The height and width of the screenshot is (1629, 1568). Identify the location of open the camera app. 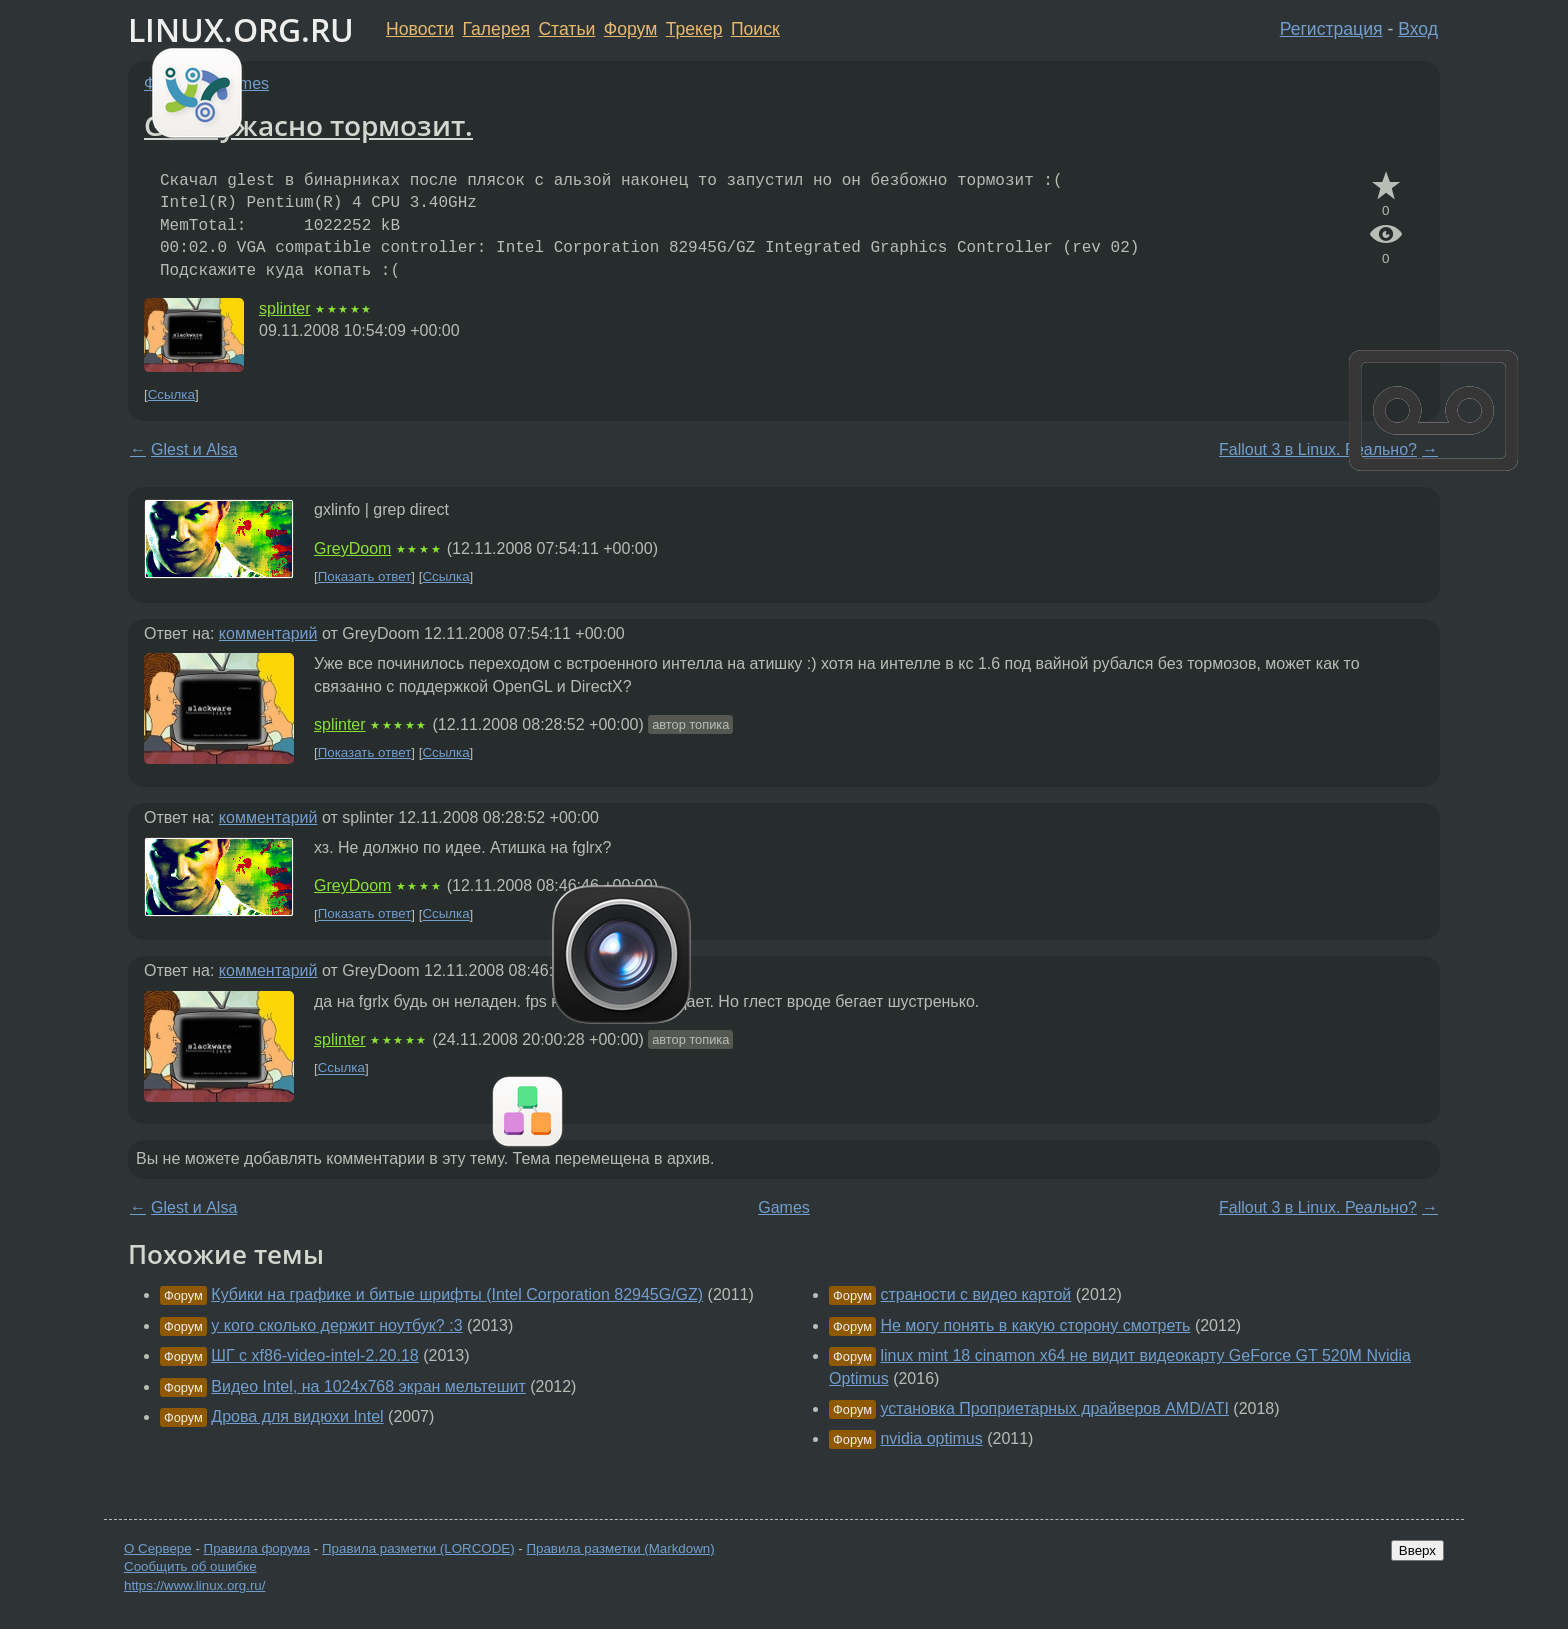
(621, 954).